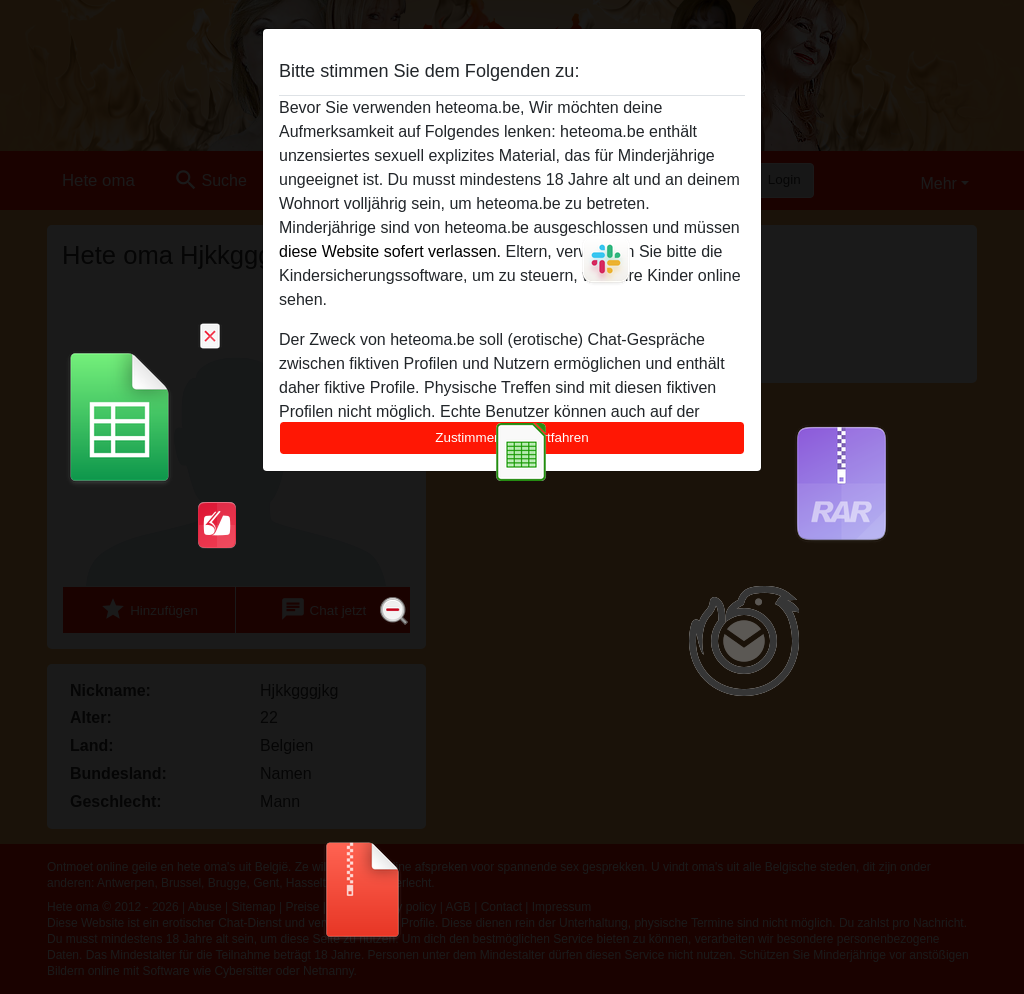  Describe the element at coordinates (119, 419) in the screenshot. I see `open a google sheets document` at that location.